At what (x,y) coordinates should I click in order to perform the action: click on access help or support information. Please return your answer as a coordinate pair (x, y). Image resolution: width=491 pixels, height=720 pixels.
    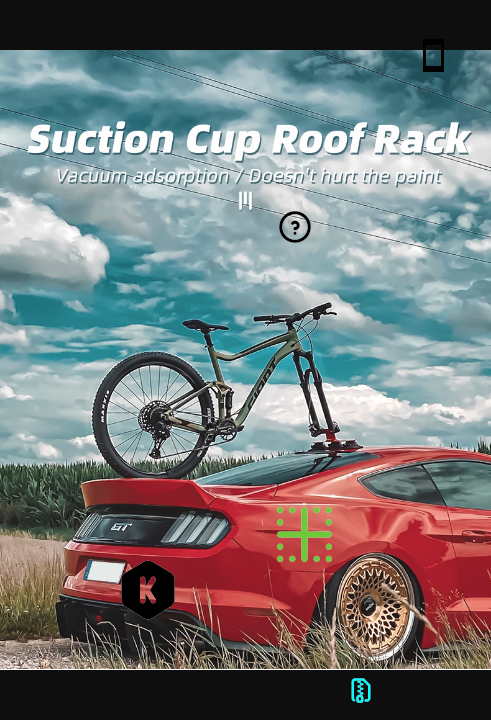
    Looking at the image, I should click on (295, 227).